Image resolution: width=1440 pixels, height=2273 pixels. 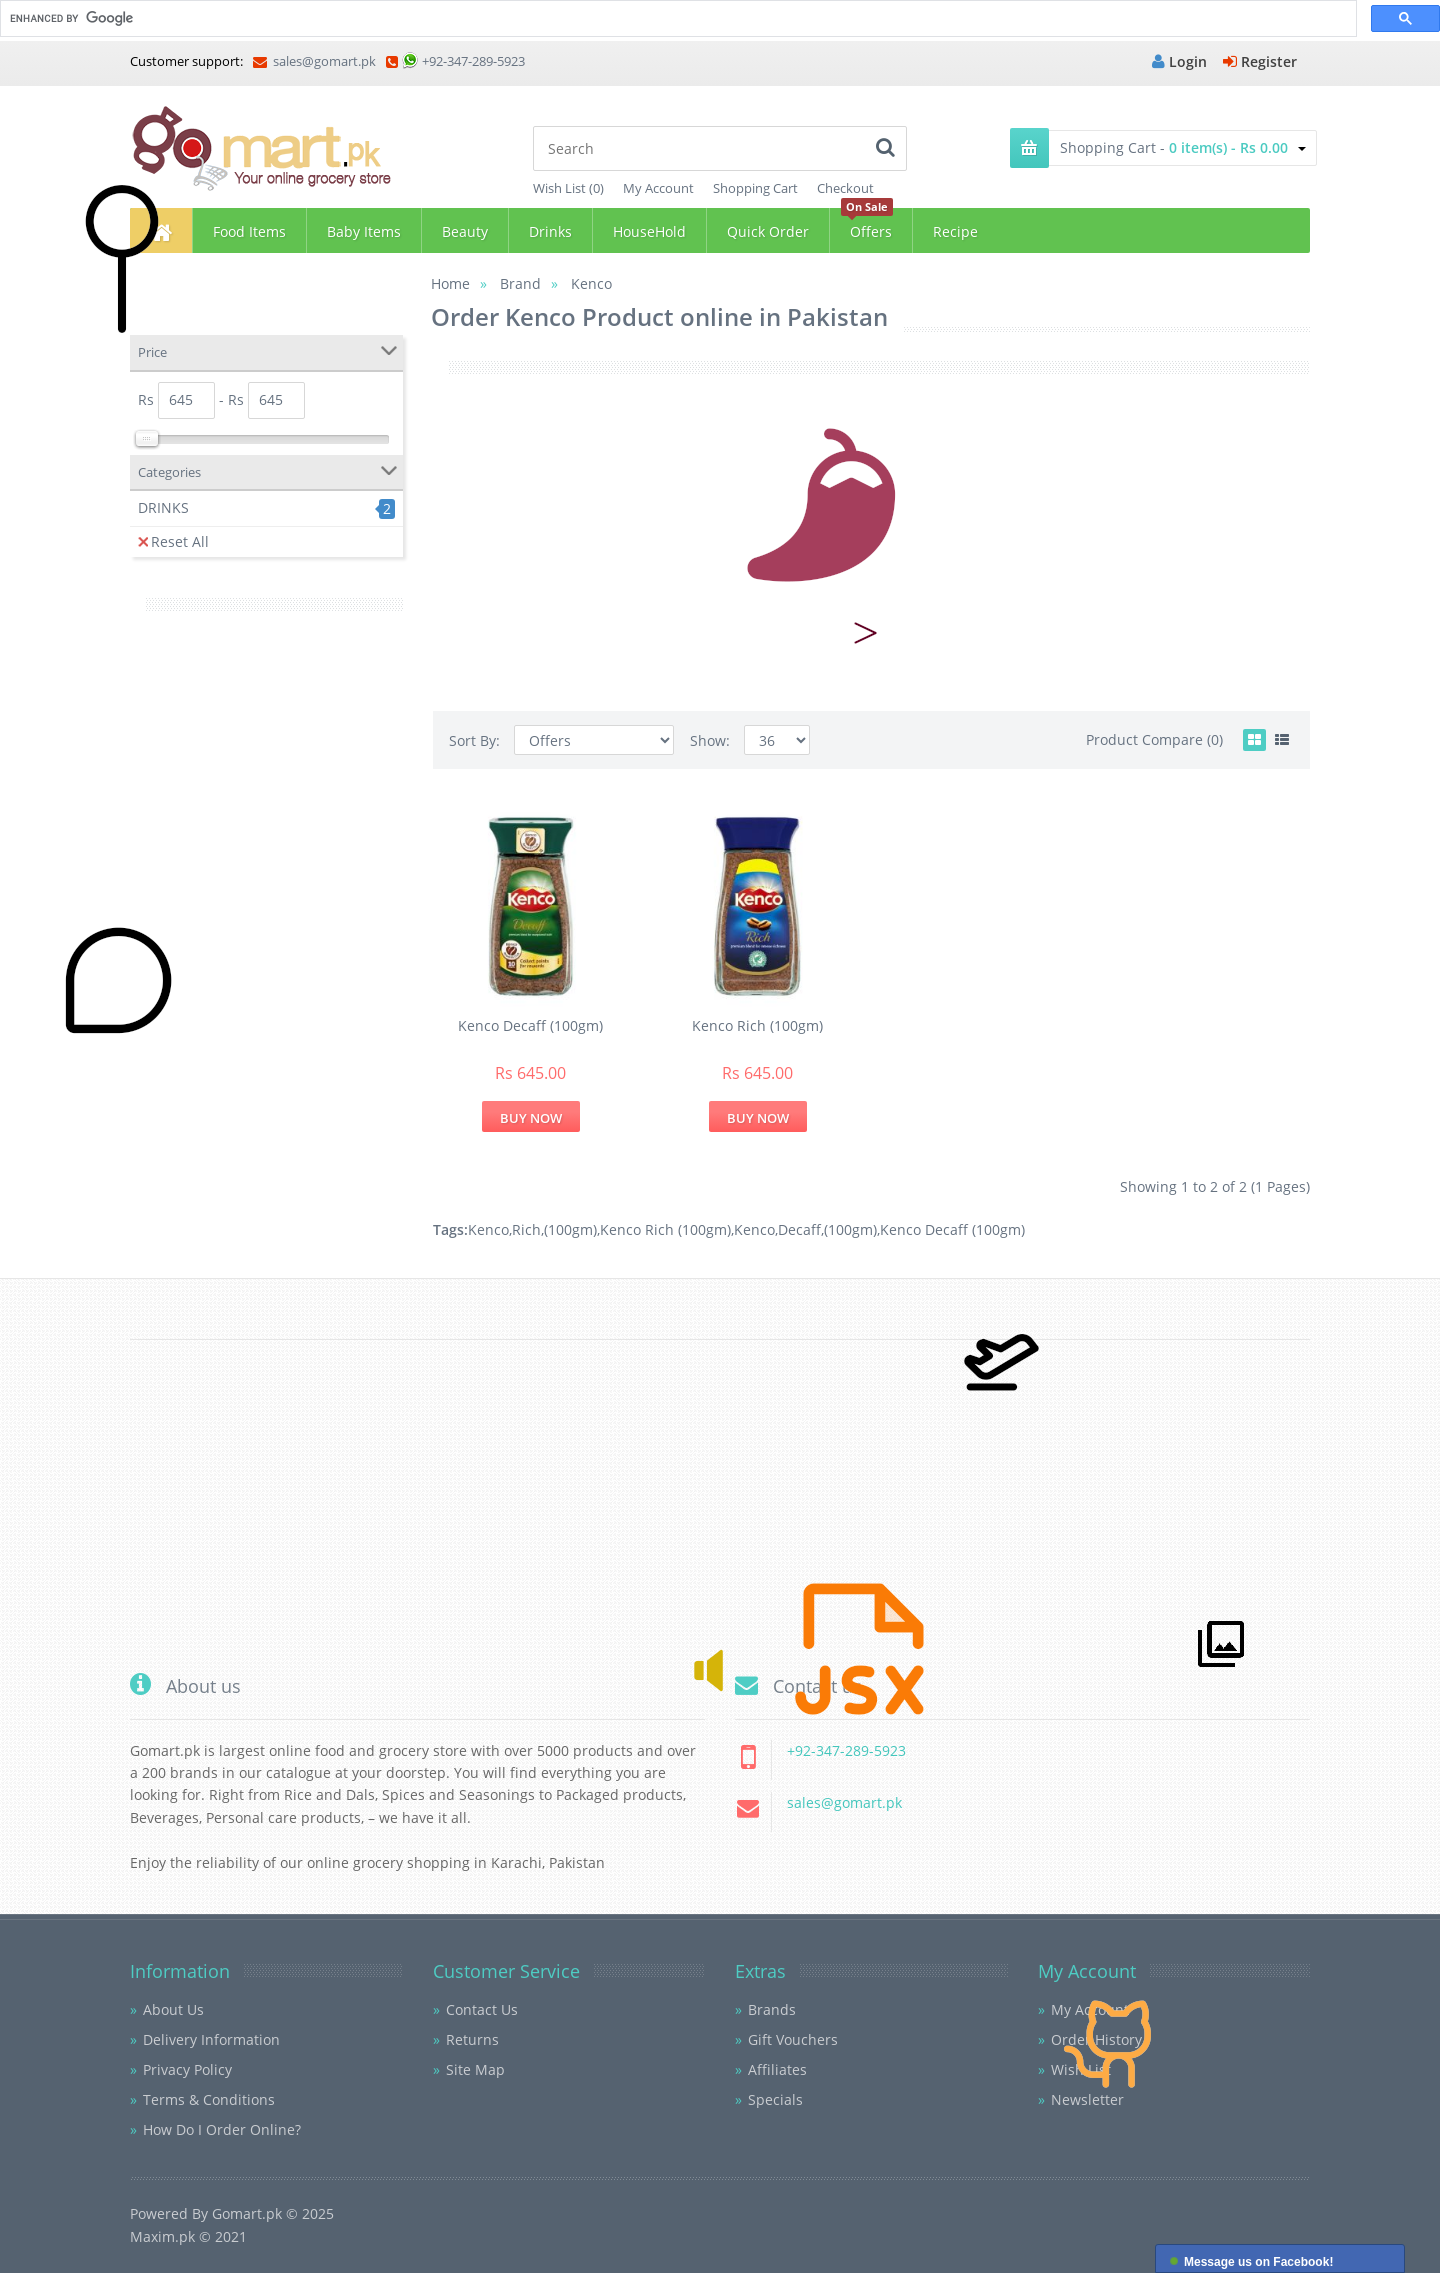 I want to click on departing flight status indicator, so click(x=1001, y=1360).